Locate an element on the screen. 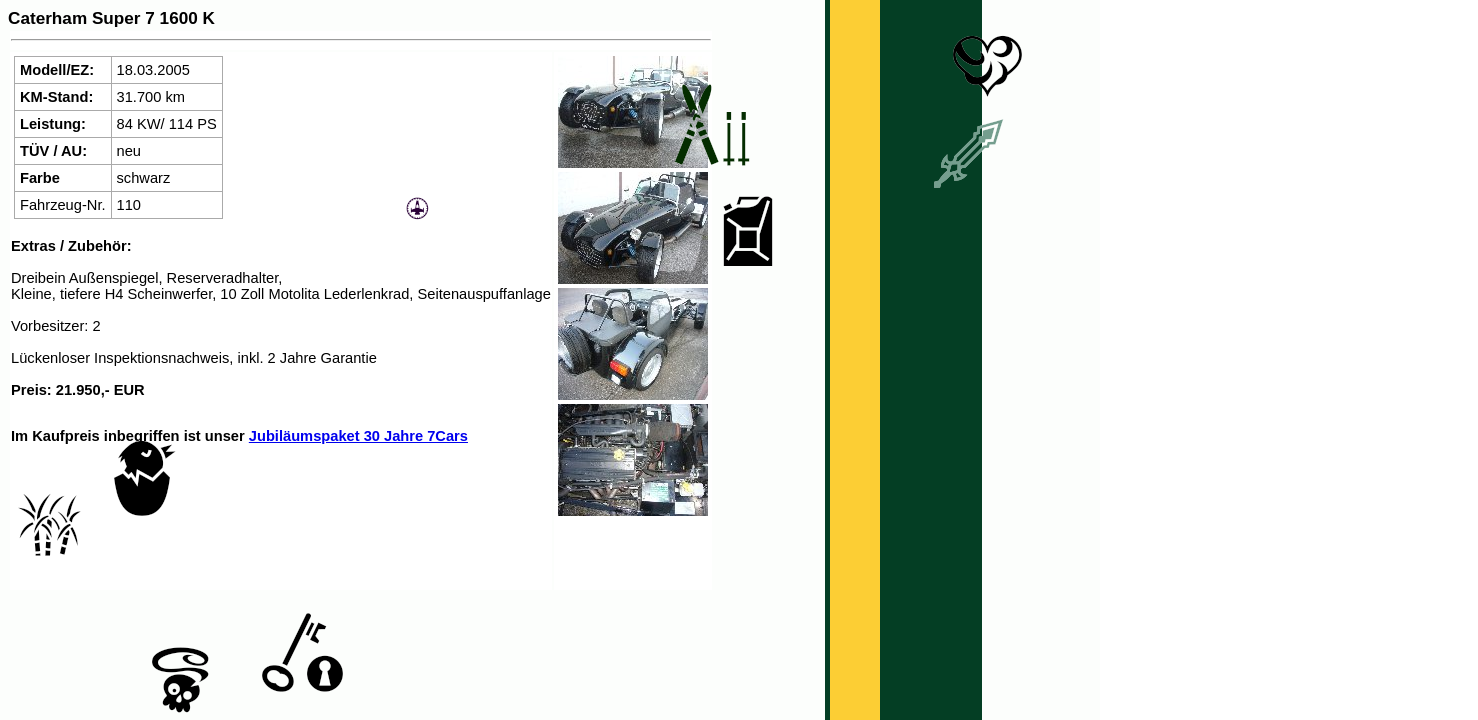 The image size is (1478, 720). target lock or tracking indicator is located at coordinates (417, 208).